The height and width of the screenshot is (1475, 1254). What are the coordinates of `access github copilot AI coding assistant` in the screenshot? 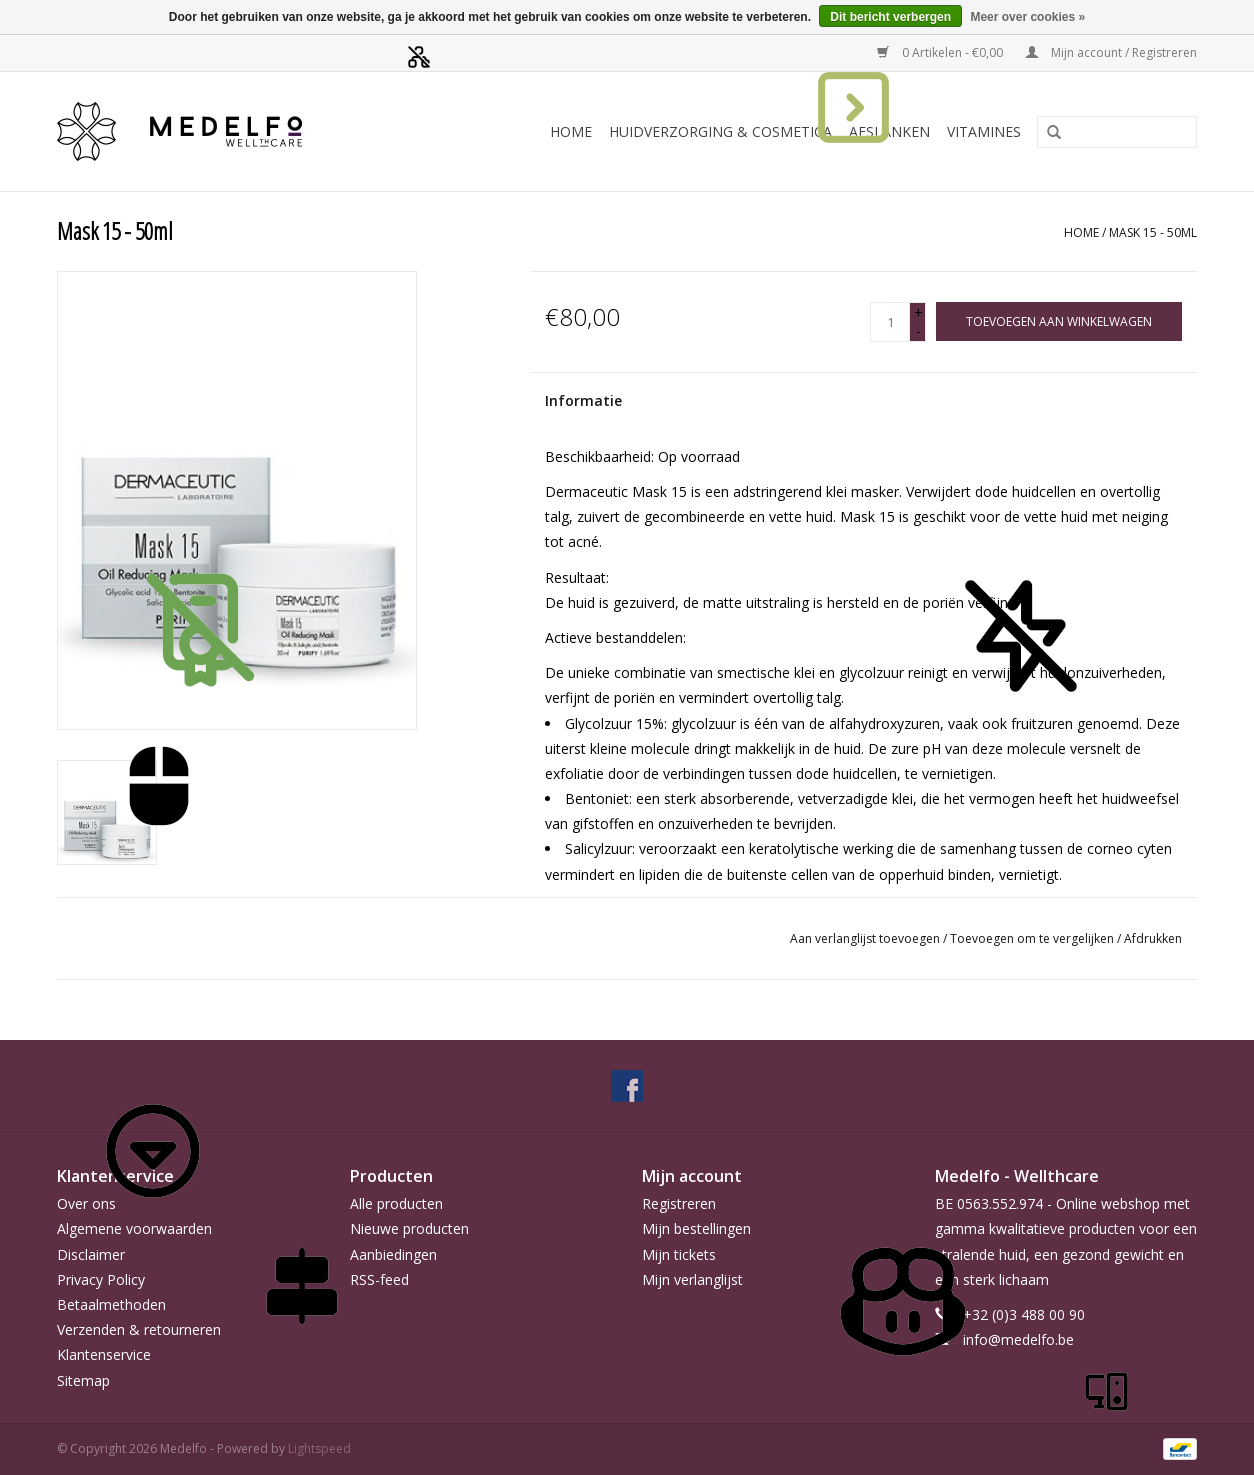 It's located at (903, 1299).